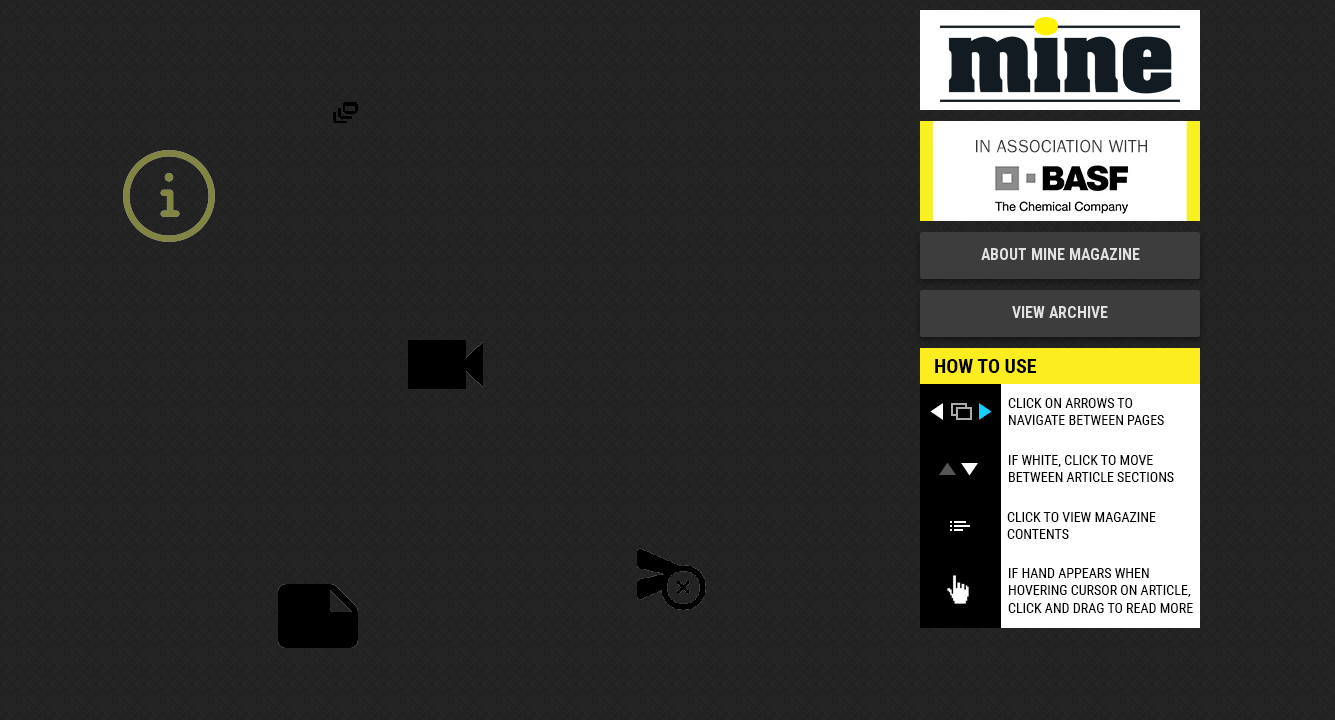  I want to click on create a new note, so click(318, 616).